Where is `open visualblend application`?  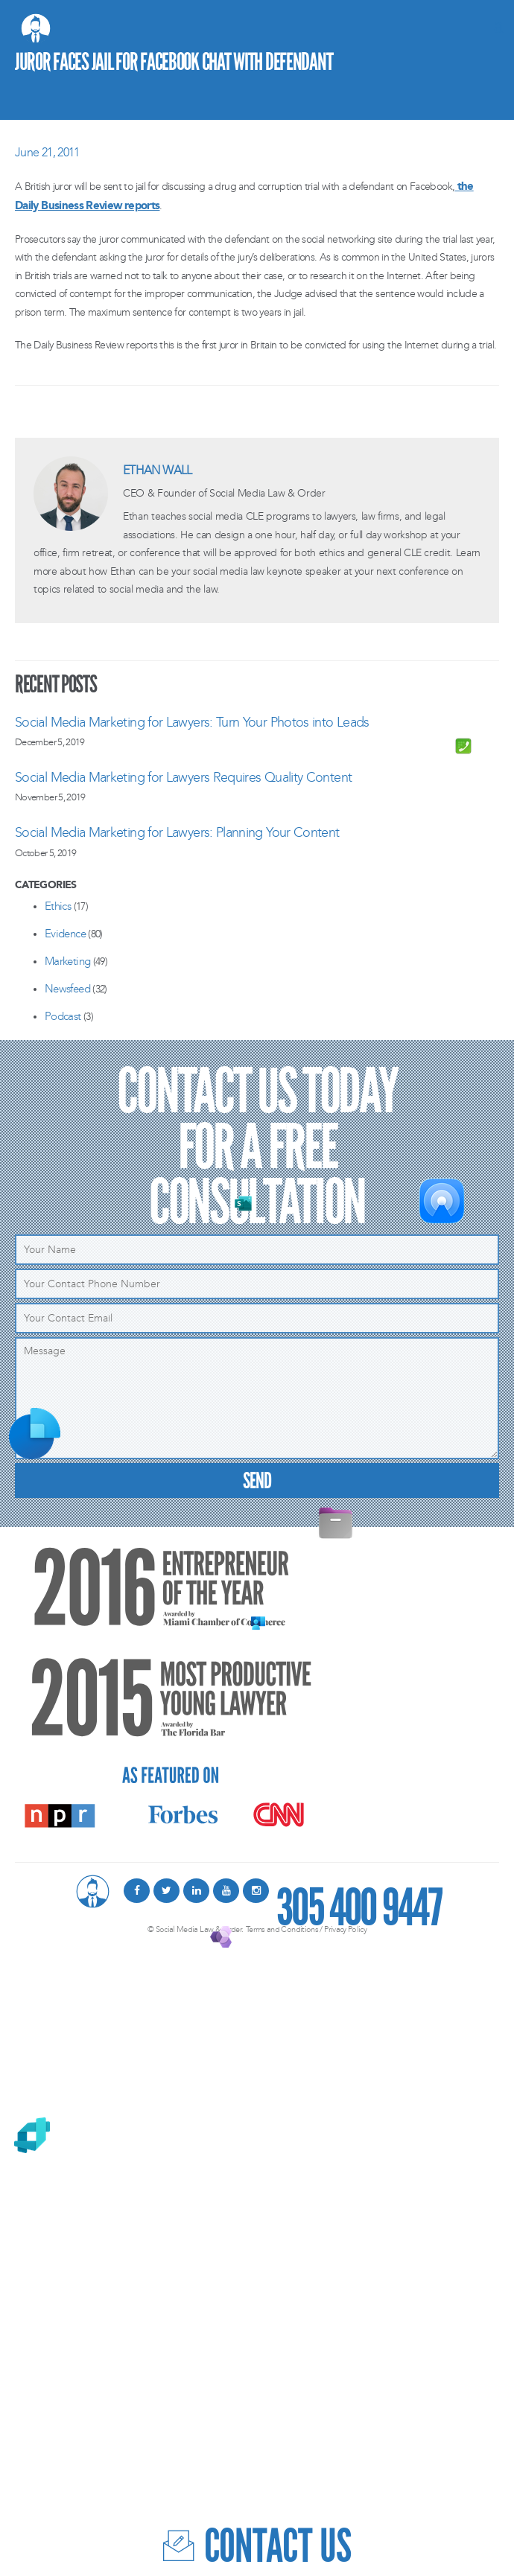 open visualblend application is located at coordinates (32, 2135).